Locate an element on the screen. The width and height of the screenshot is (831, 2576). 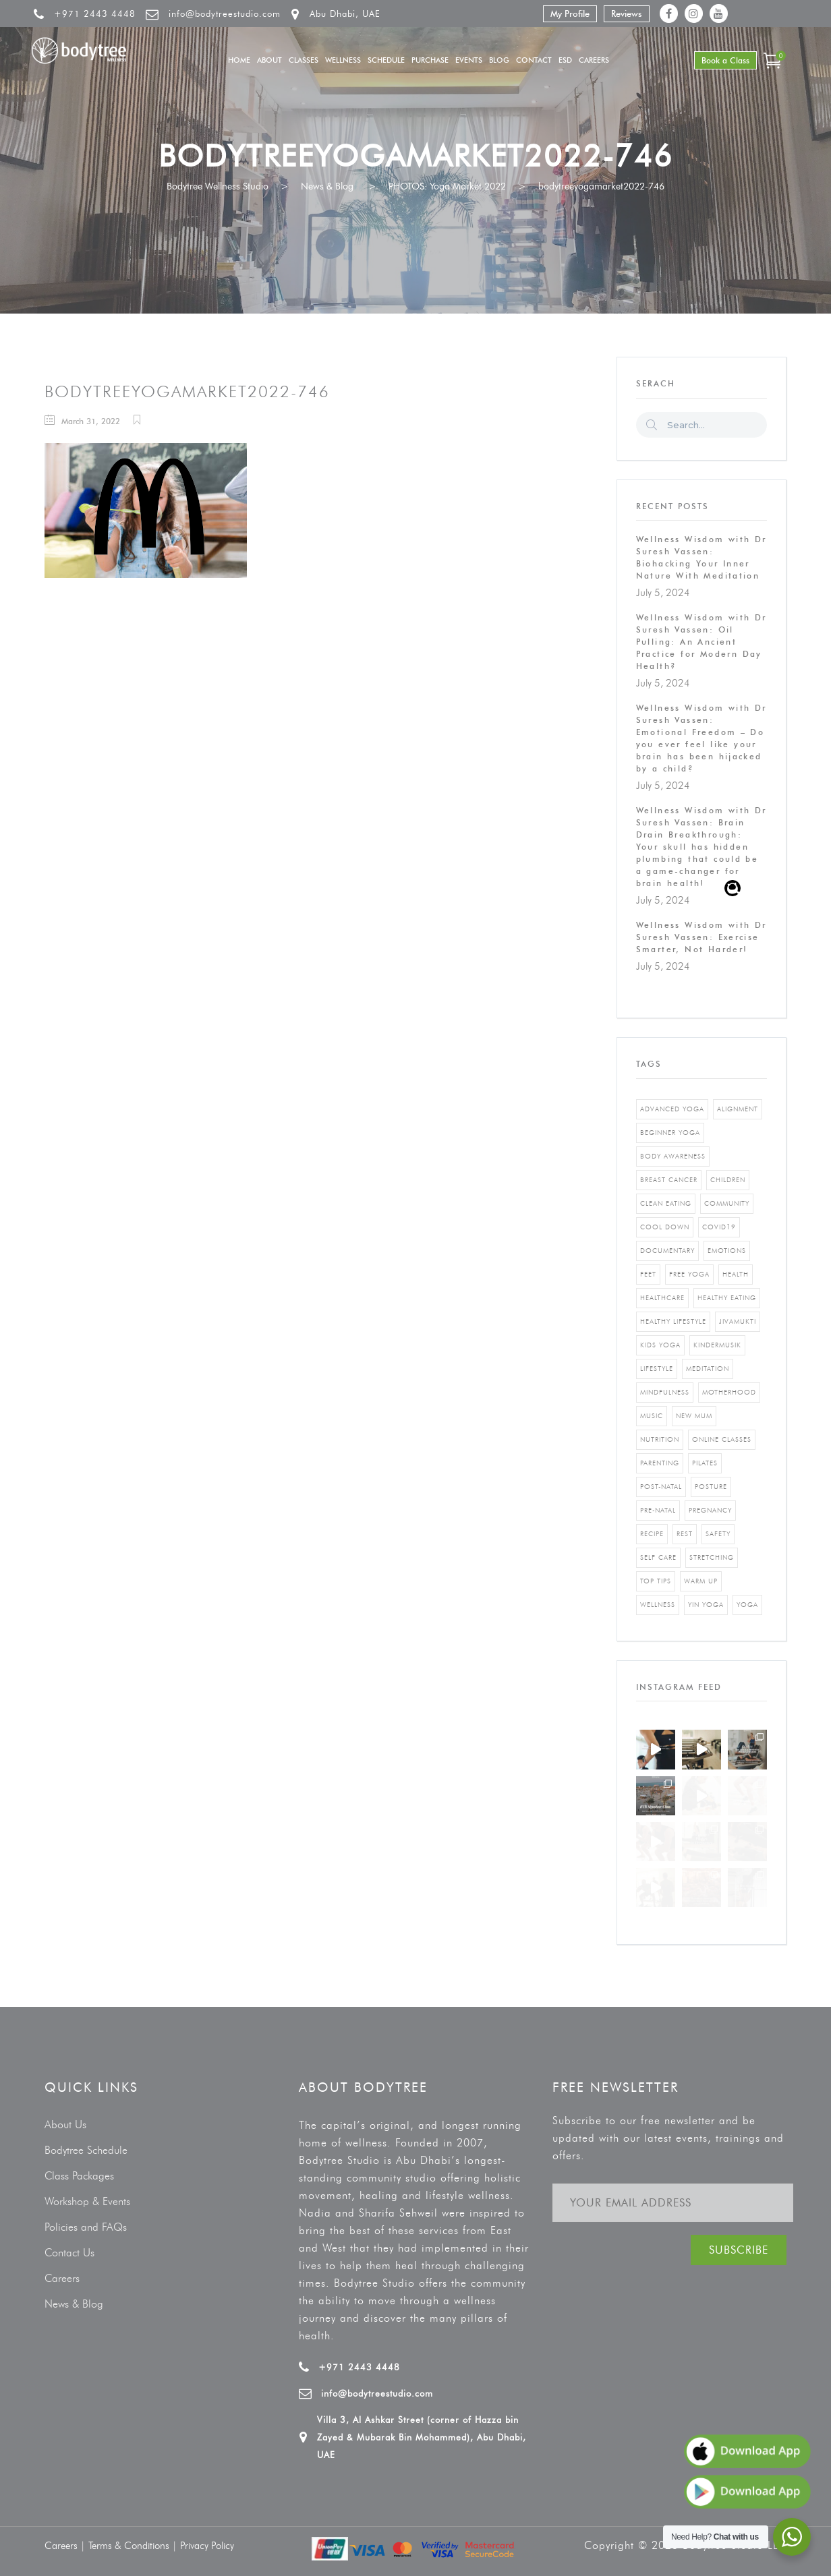
open the McDonald's app is located at coordinates (149, 506).